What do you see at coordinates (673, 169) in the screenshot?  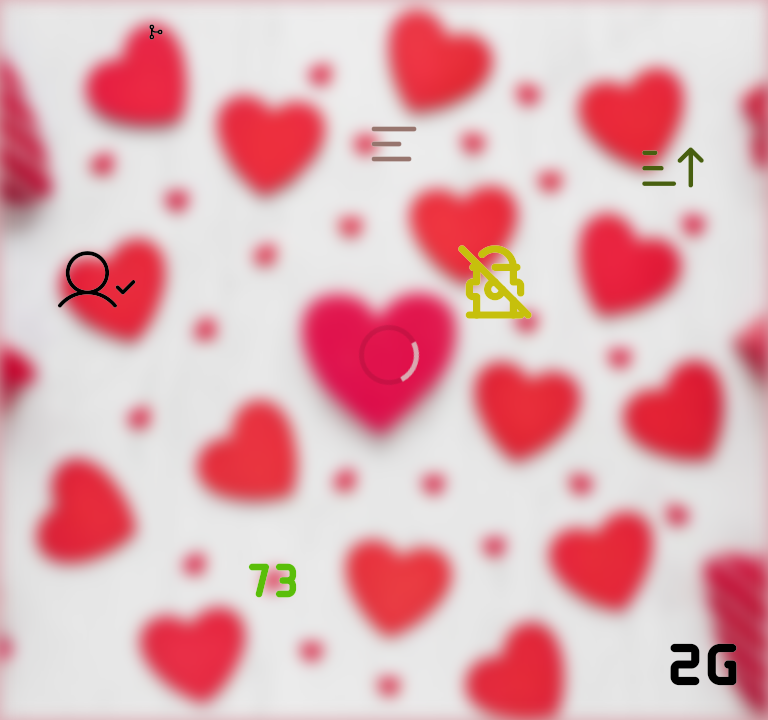 I see `sort items in ascending order` at bounding box center [673, 169].